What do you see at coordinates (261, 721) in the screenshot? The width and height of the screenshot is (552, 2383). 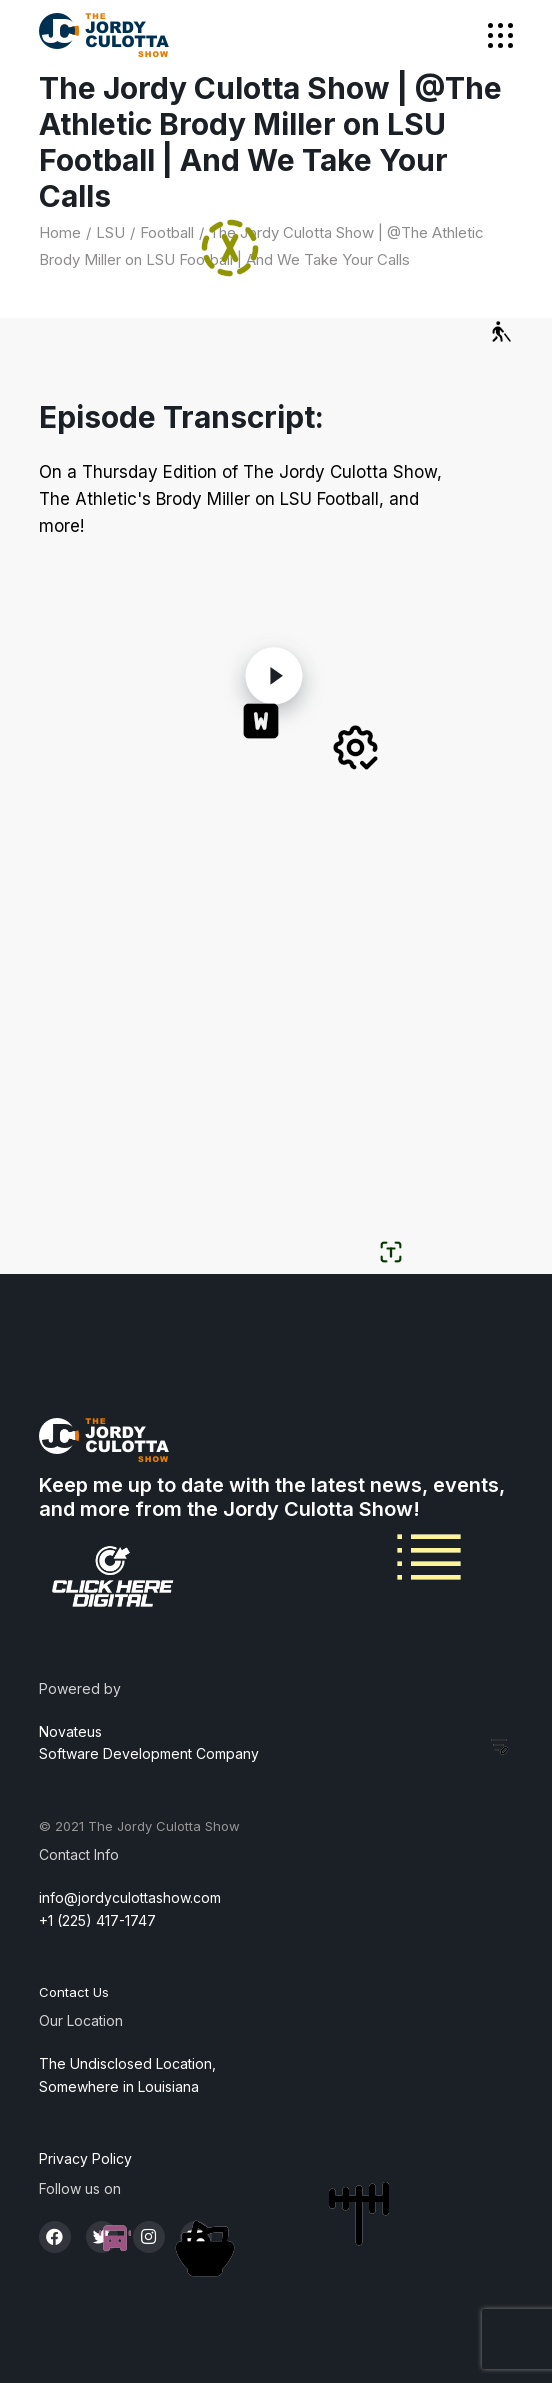 I see `open Wikipedia or wiki-related content` at bounding box center [261, 721].